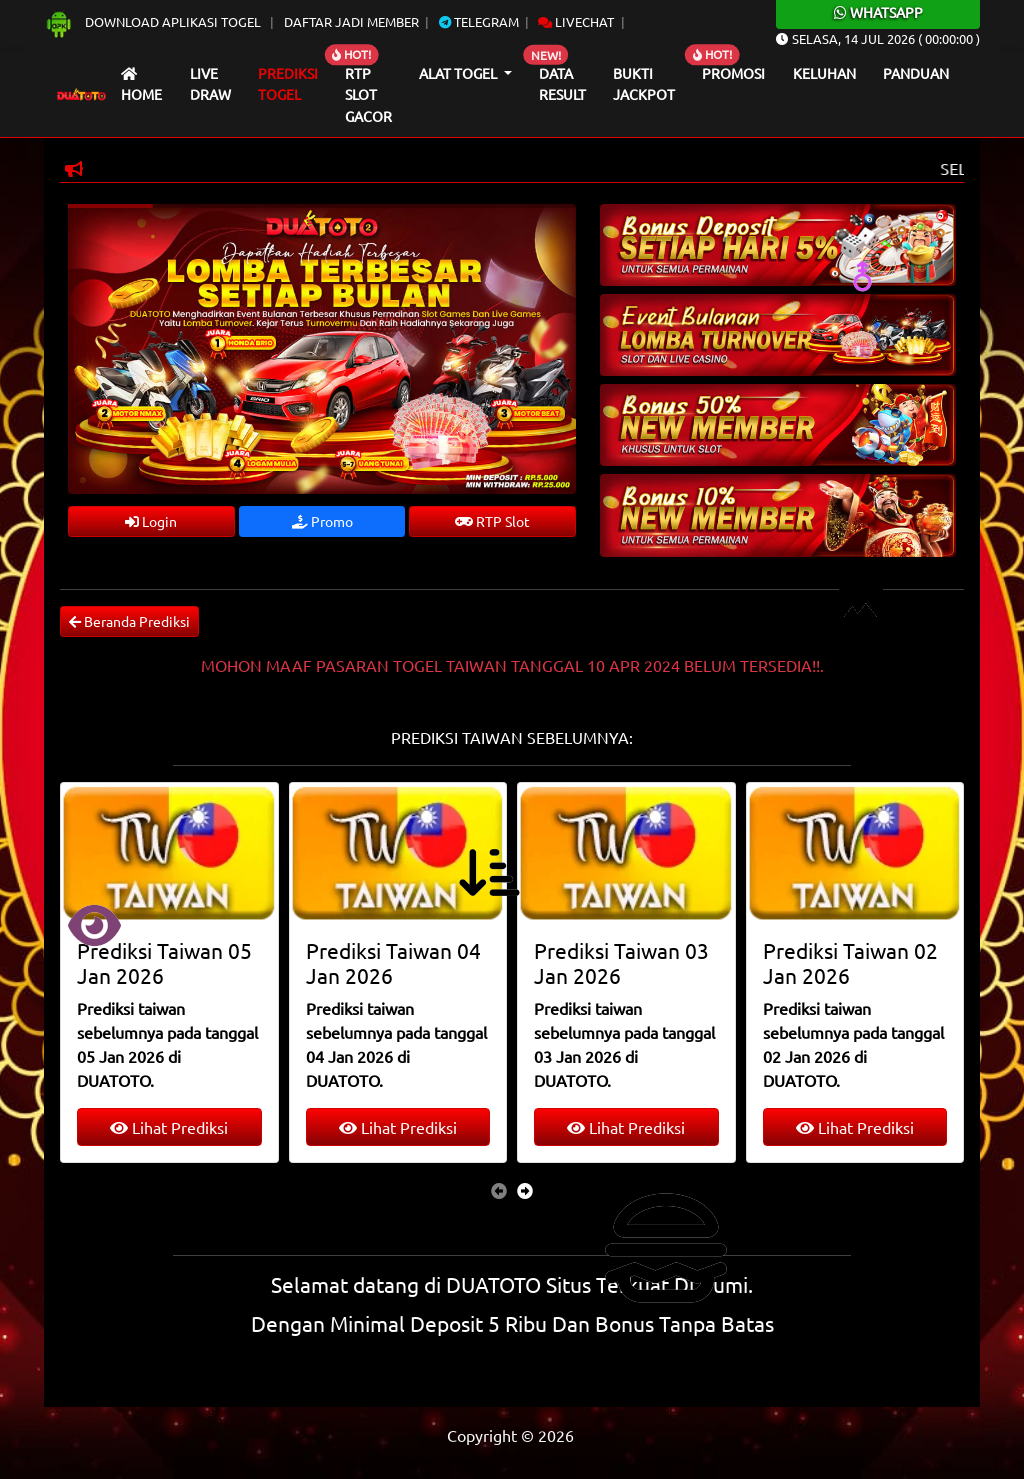 This screenshot has width=1024, height=1479. Describe the element at coordinates (855, 606) in the screenshot. I see `view photo collections or albums` at that location.